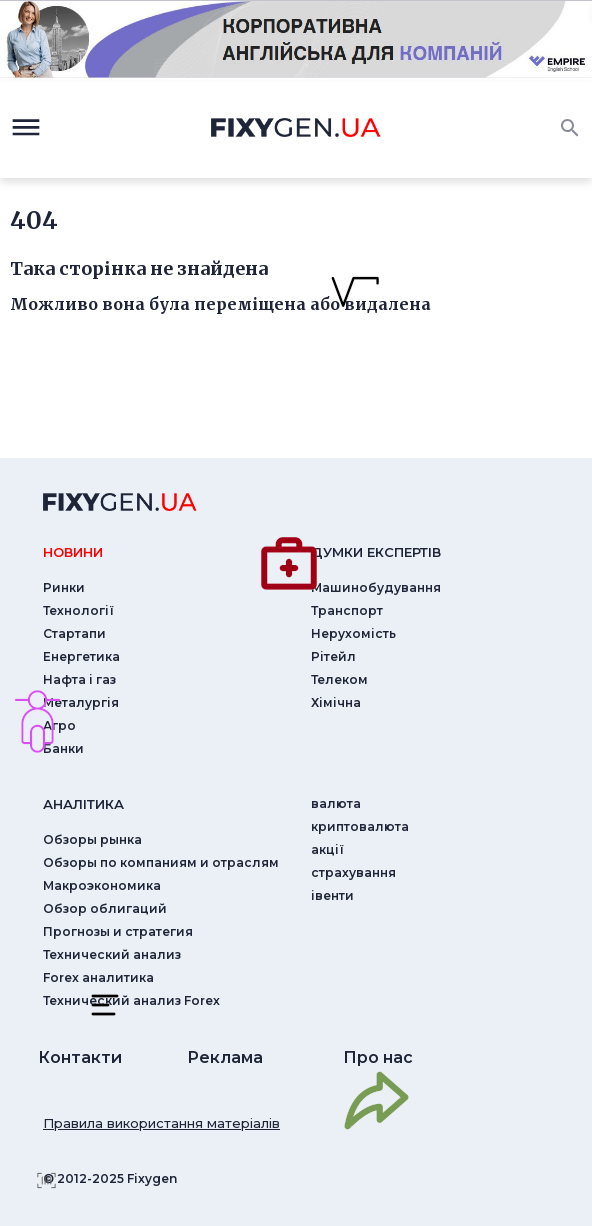 Image resolution: width=592 pixels, height=1226 pixels. I want to click on access first aid or medical help resources, so click(289, 566).